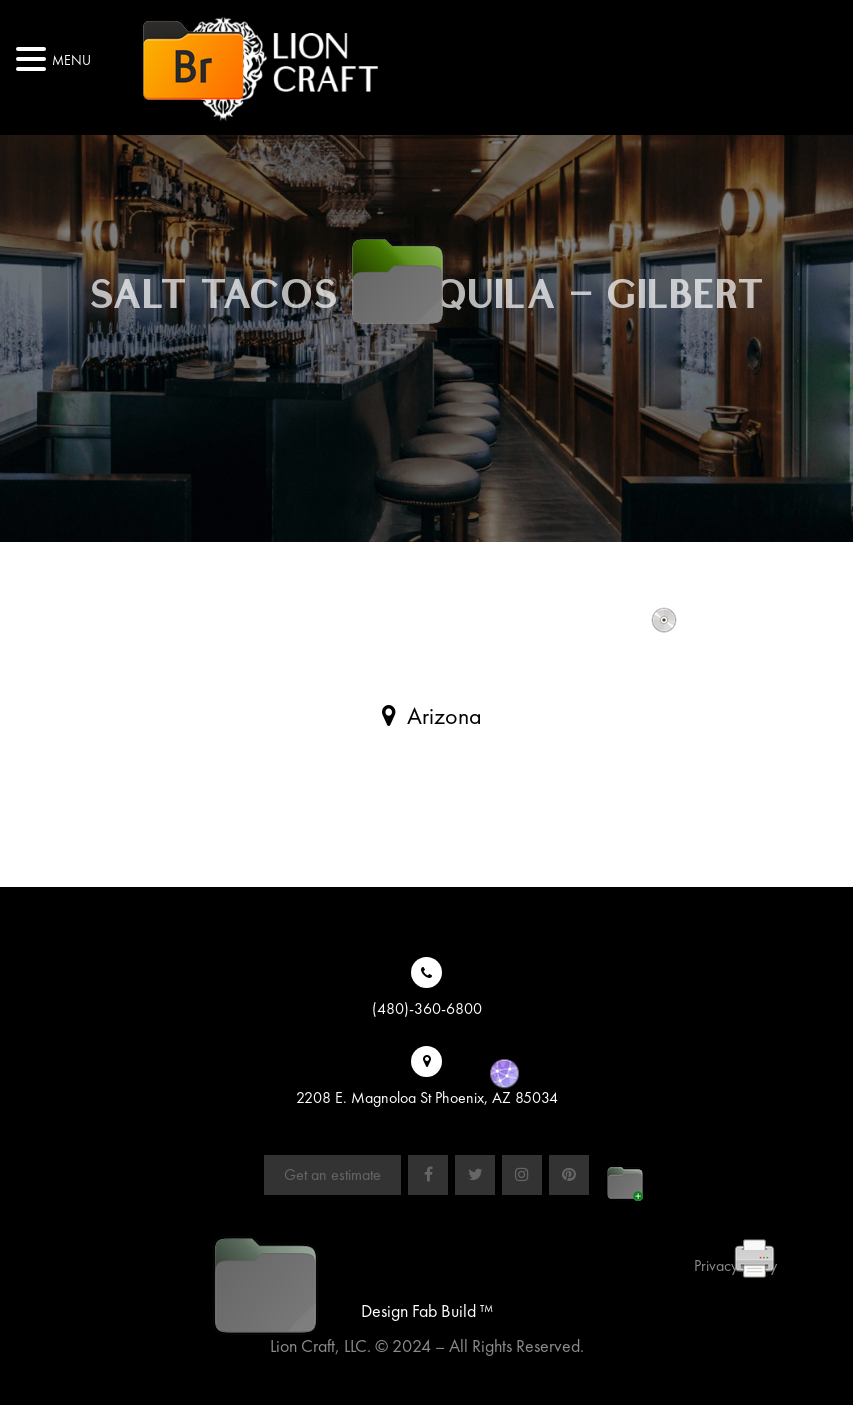 This screenshot has height=1405, width=853. What do you see at coordinates (625, 1183) in the screenshot?
I see `create a new folder` at bounding box center [625, 1183].